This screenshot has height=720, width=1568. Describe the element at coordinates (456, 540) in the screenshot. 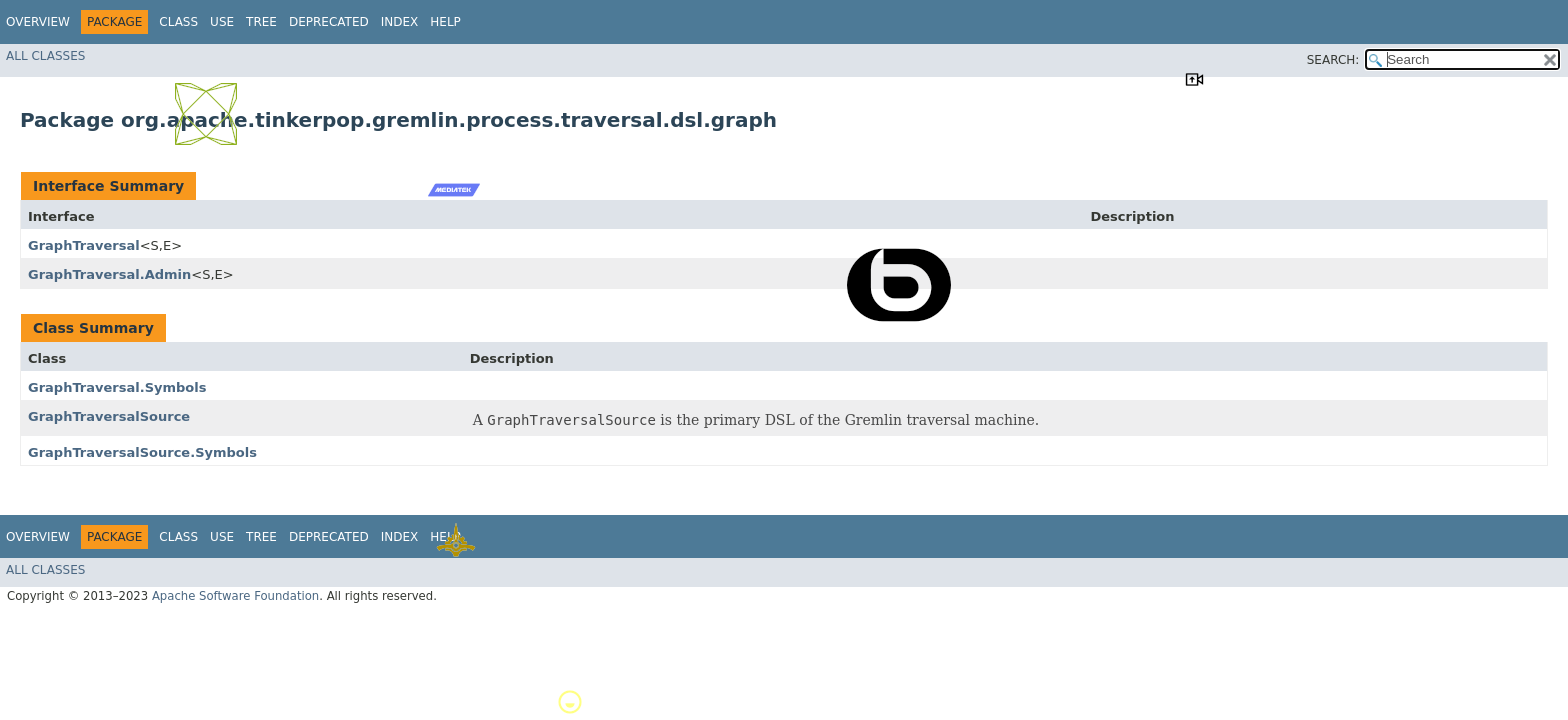

I see `galactic senate logo from star wars` at that location.